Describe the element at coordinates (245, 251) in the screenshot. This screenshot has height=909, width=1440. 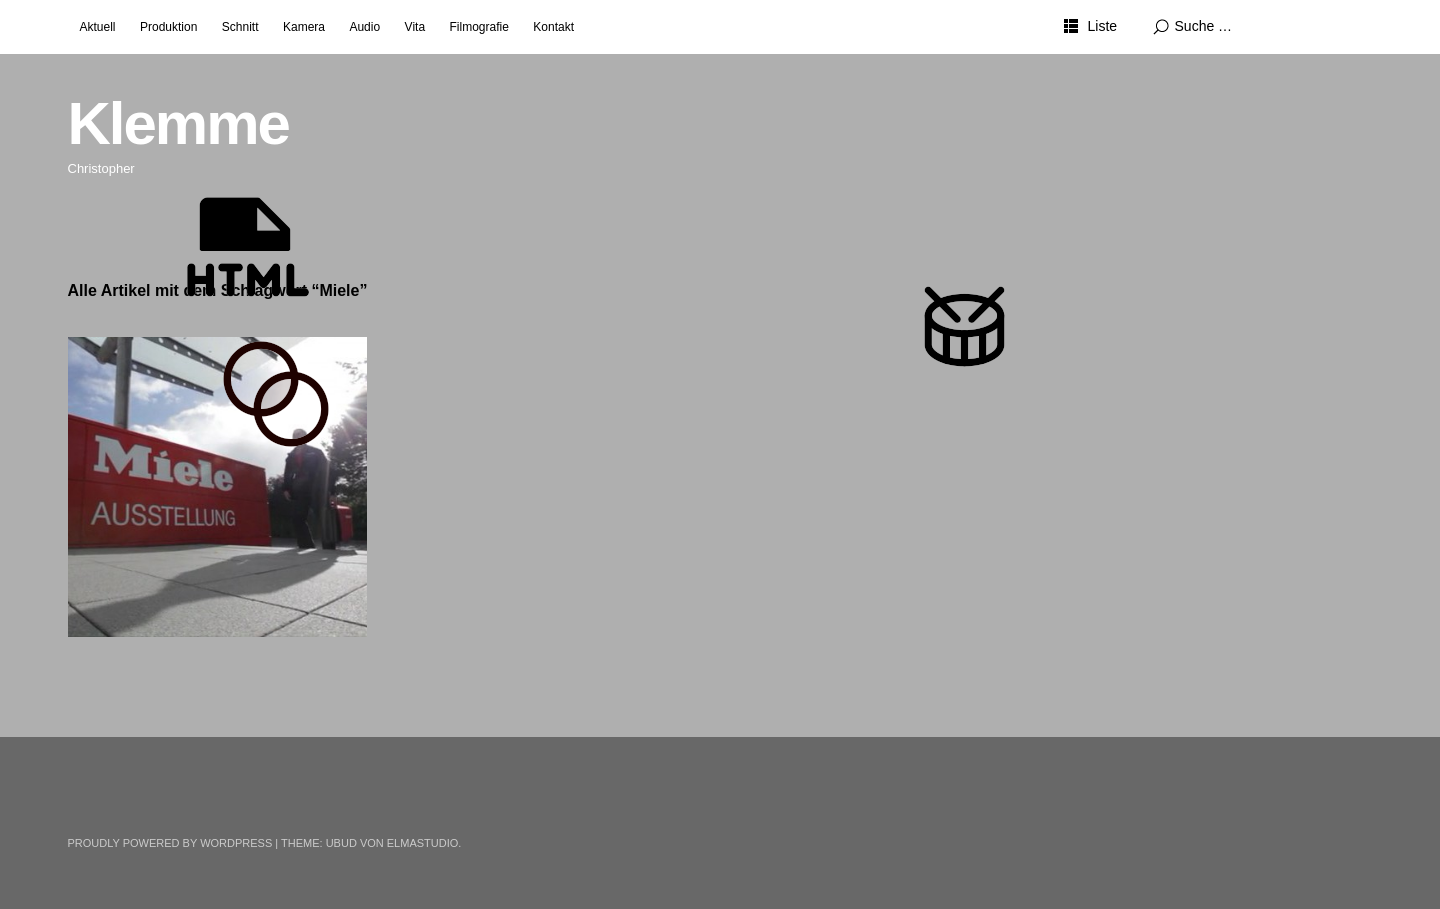
I see `view or open an HTML file` at that location.